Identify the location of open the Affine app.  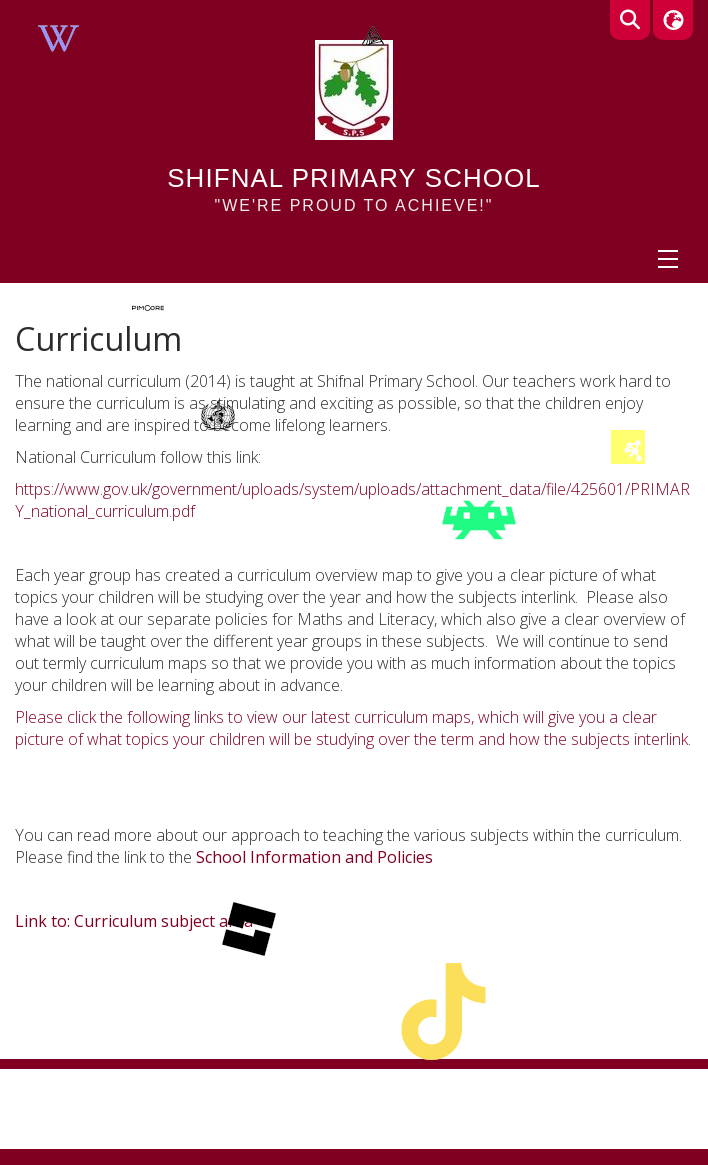
(373, 36).